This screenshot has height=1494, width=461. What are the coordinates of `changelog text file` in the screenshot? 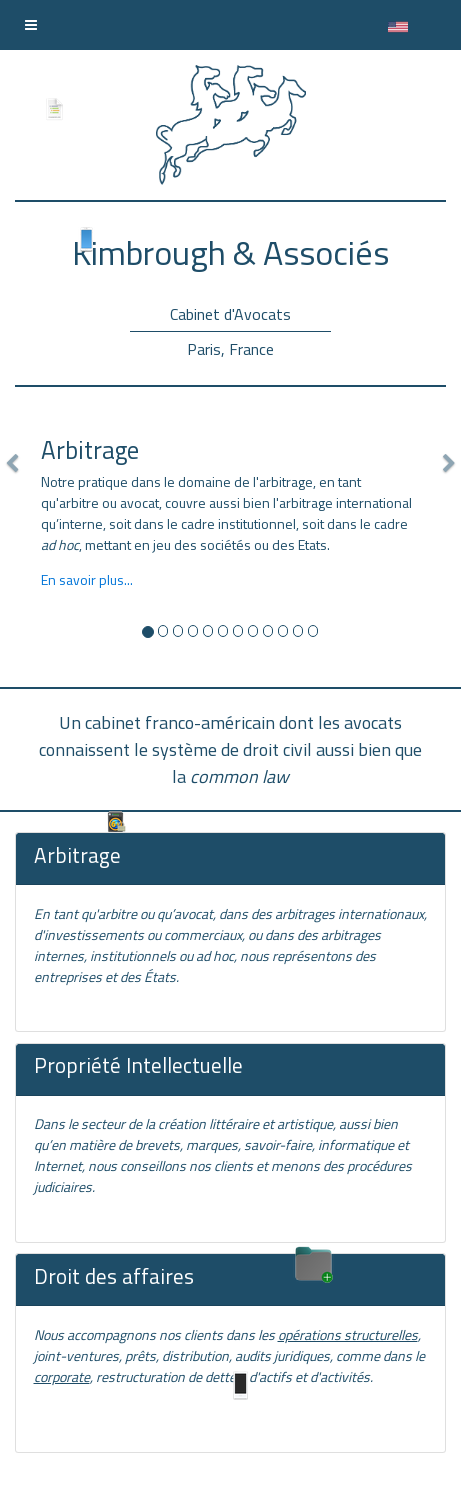 It's located at (54, 109).